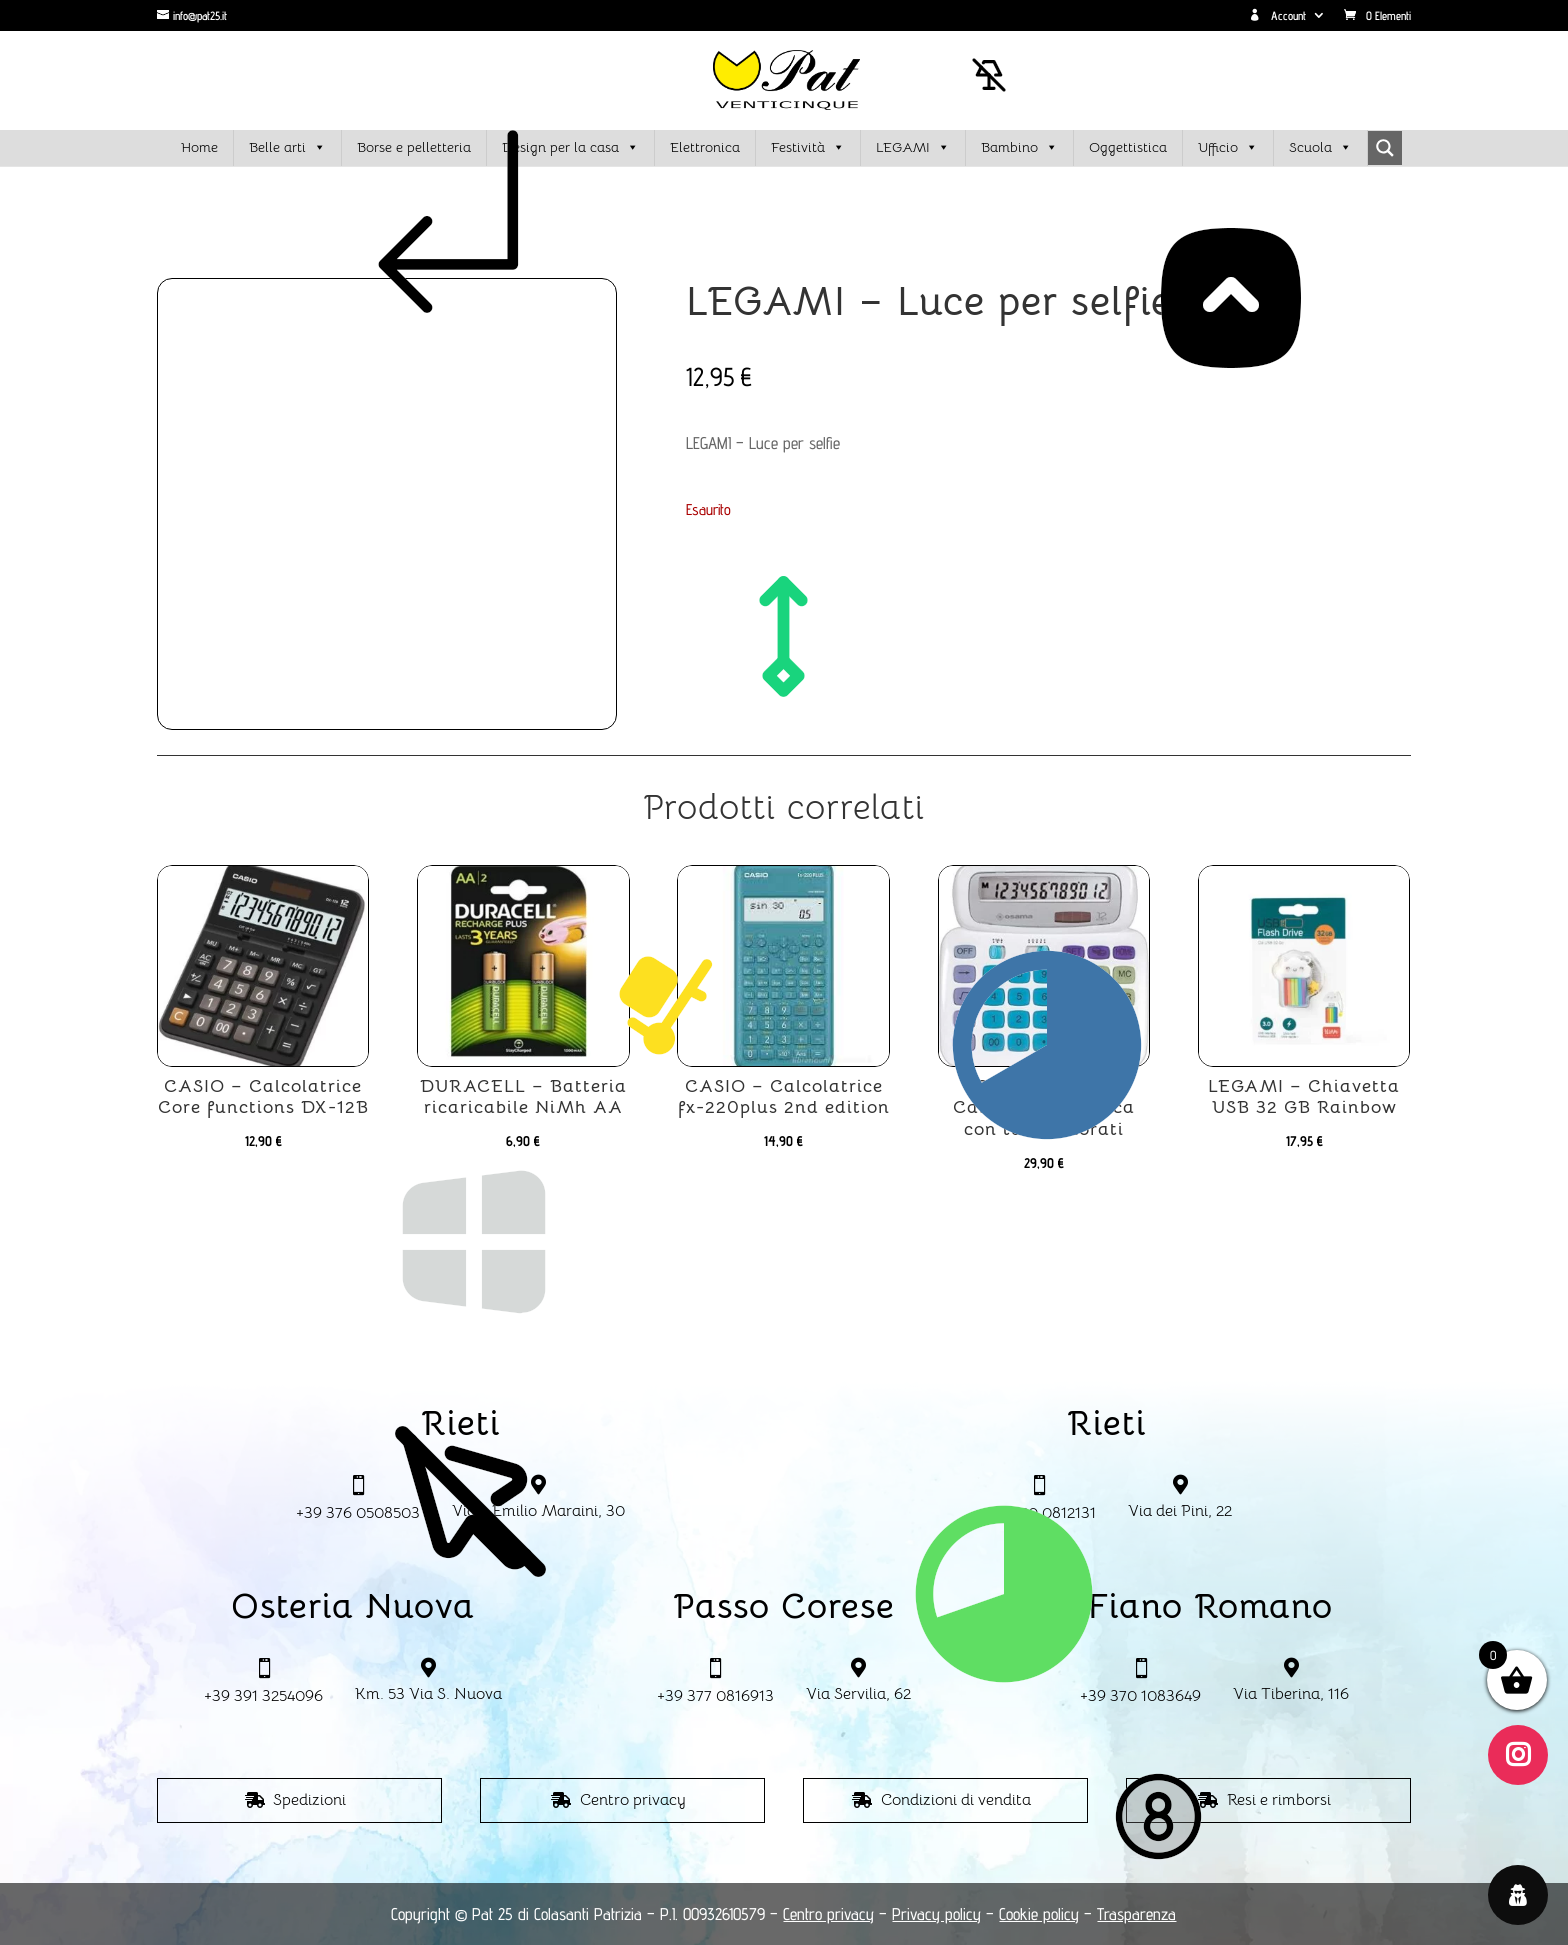  What do you see at coordinates (470, 1501) in the screenshot?
I see `cursor or pointer interaction disabled` at bounding box center [470, 1501].